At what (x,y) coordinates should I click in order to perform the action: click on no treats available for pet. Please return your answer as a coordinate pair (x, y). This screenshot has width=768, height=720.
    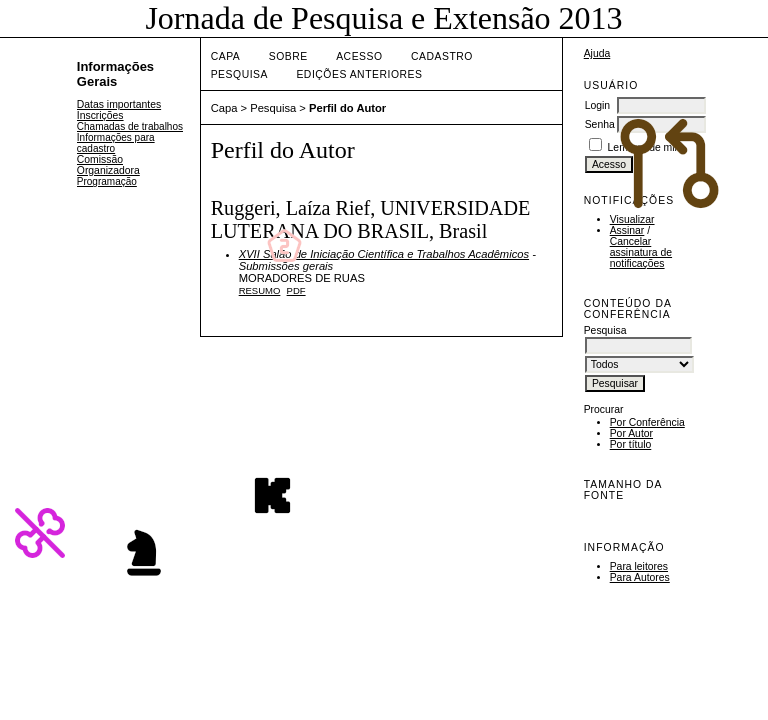
    Looking at the image, I should click on (40, 533).